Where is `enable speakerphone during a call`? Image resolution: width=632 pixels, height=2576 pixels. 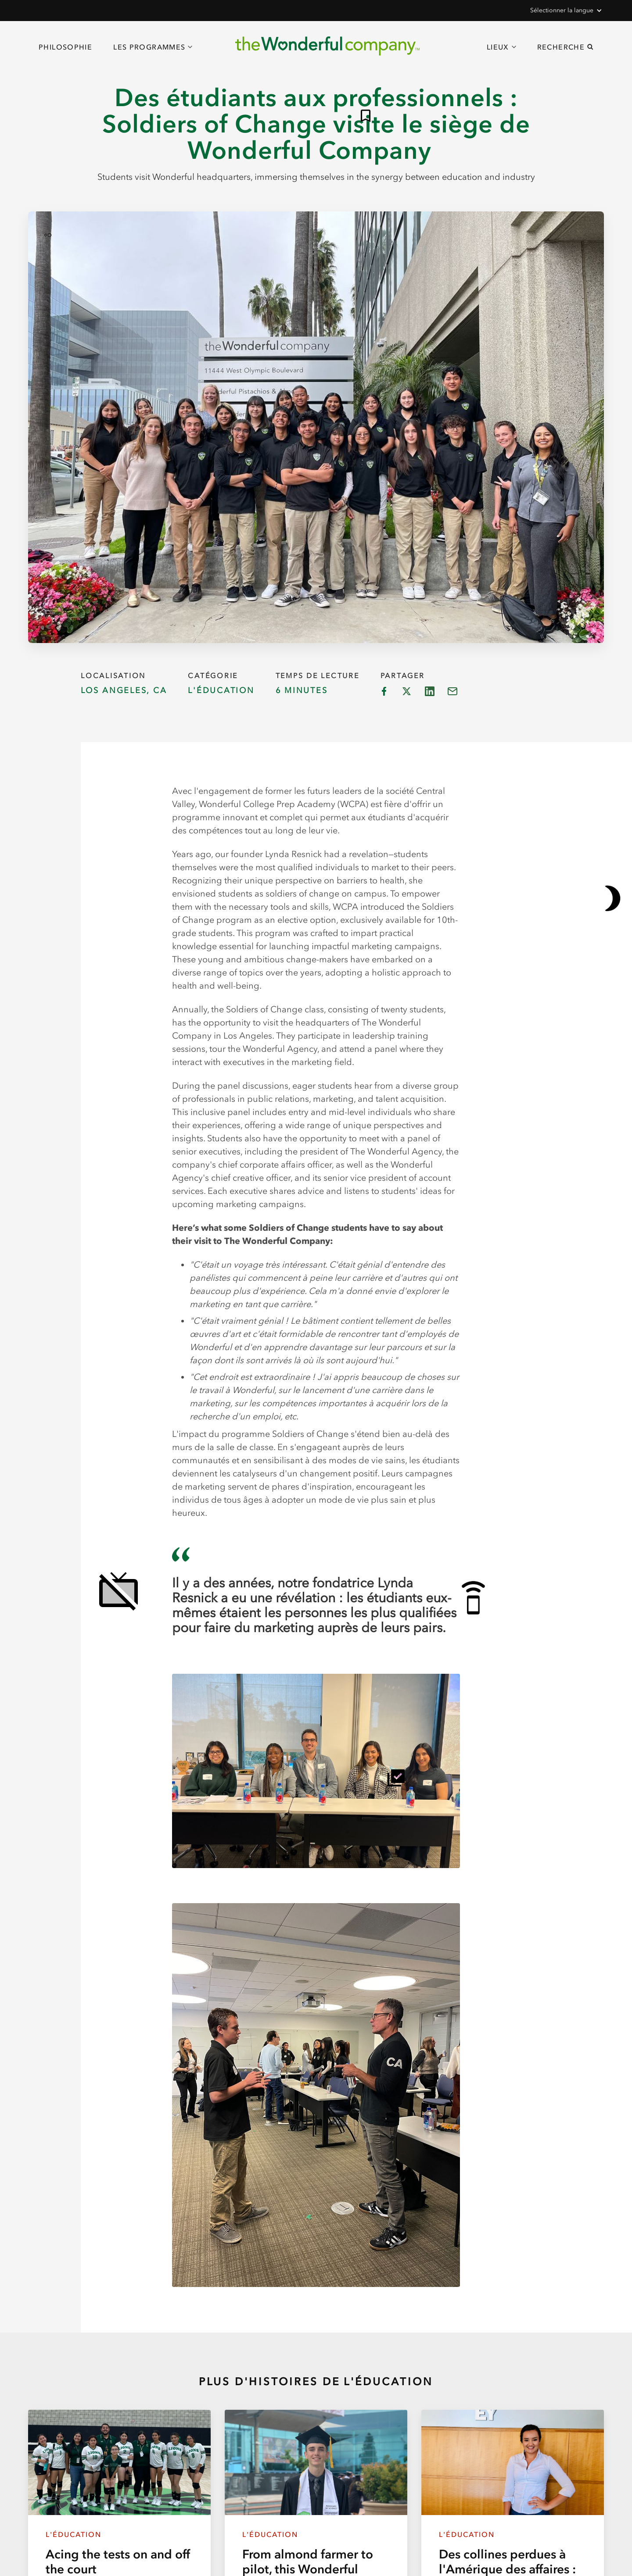
enable speakerphone during a call is located at coordinates (473, 1598).